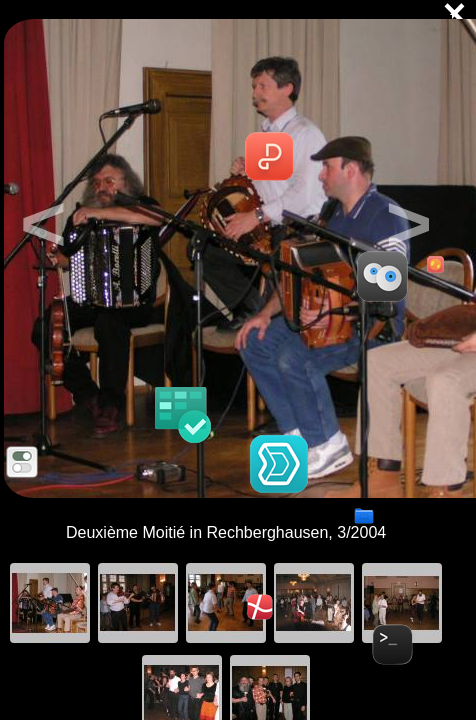 This screenshot has height=720, width=476. Describe the element at coordinates (22, 462) in the screenshot. I see `open desktop preferences or settings` at that location.